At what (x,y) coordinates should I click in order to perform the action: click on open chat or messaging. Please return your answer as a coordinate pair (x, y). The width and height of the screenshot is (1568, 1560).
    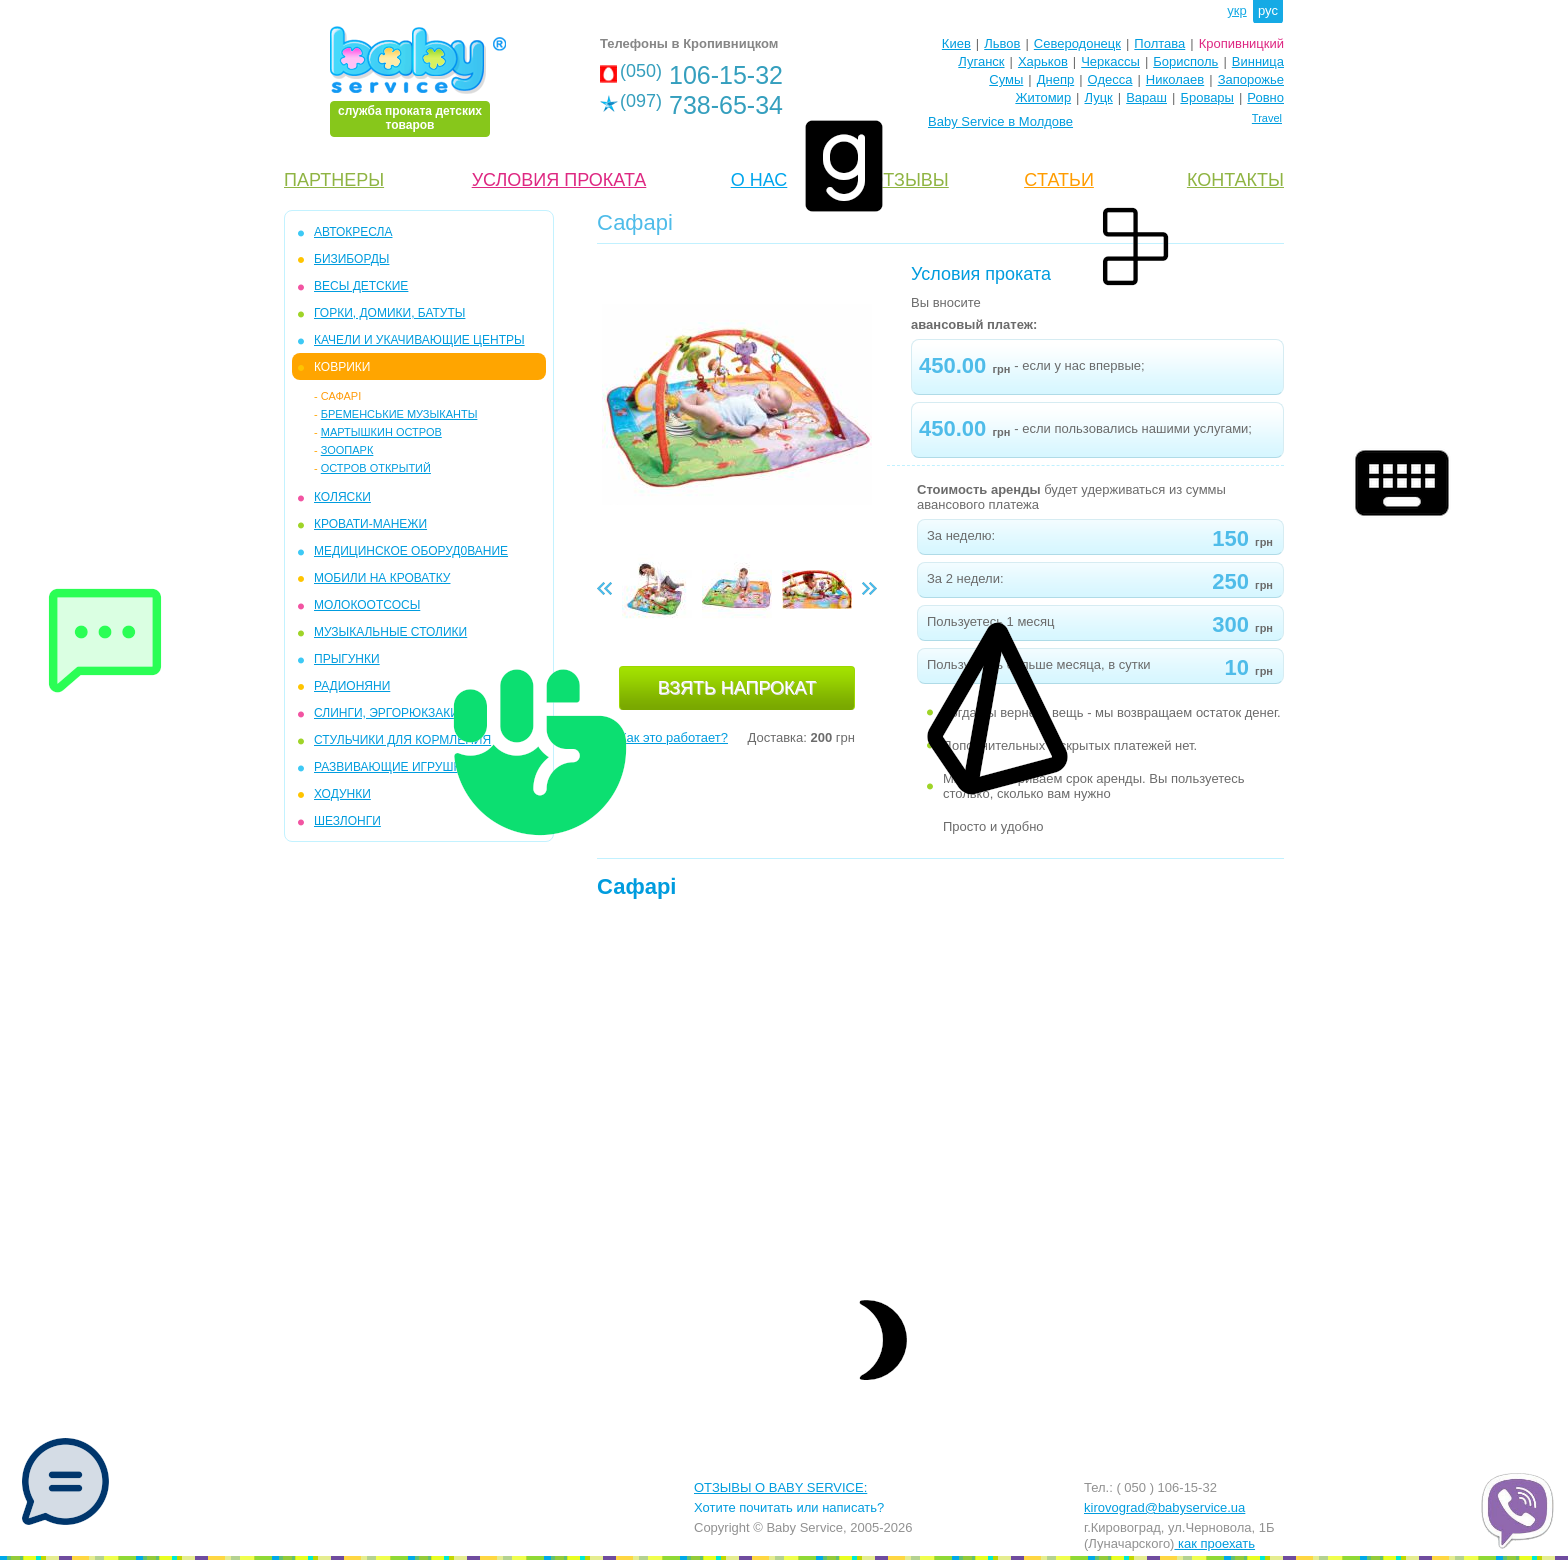
    Looking at the image, I should click on (105, 632).